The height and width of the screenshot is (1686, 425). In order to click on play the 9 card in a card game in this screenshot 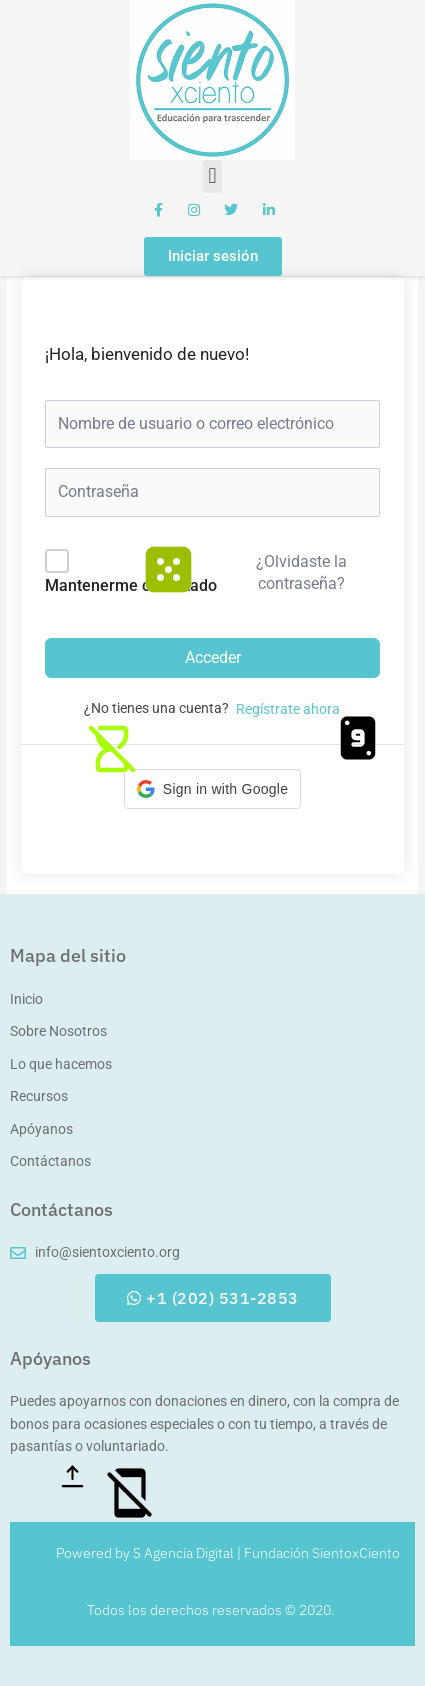, I will do `click(358, 738)`.